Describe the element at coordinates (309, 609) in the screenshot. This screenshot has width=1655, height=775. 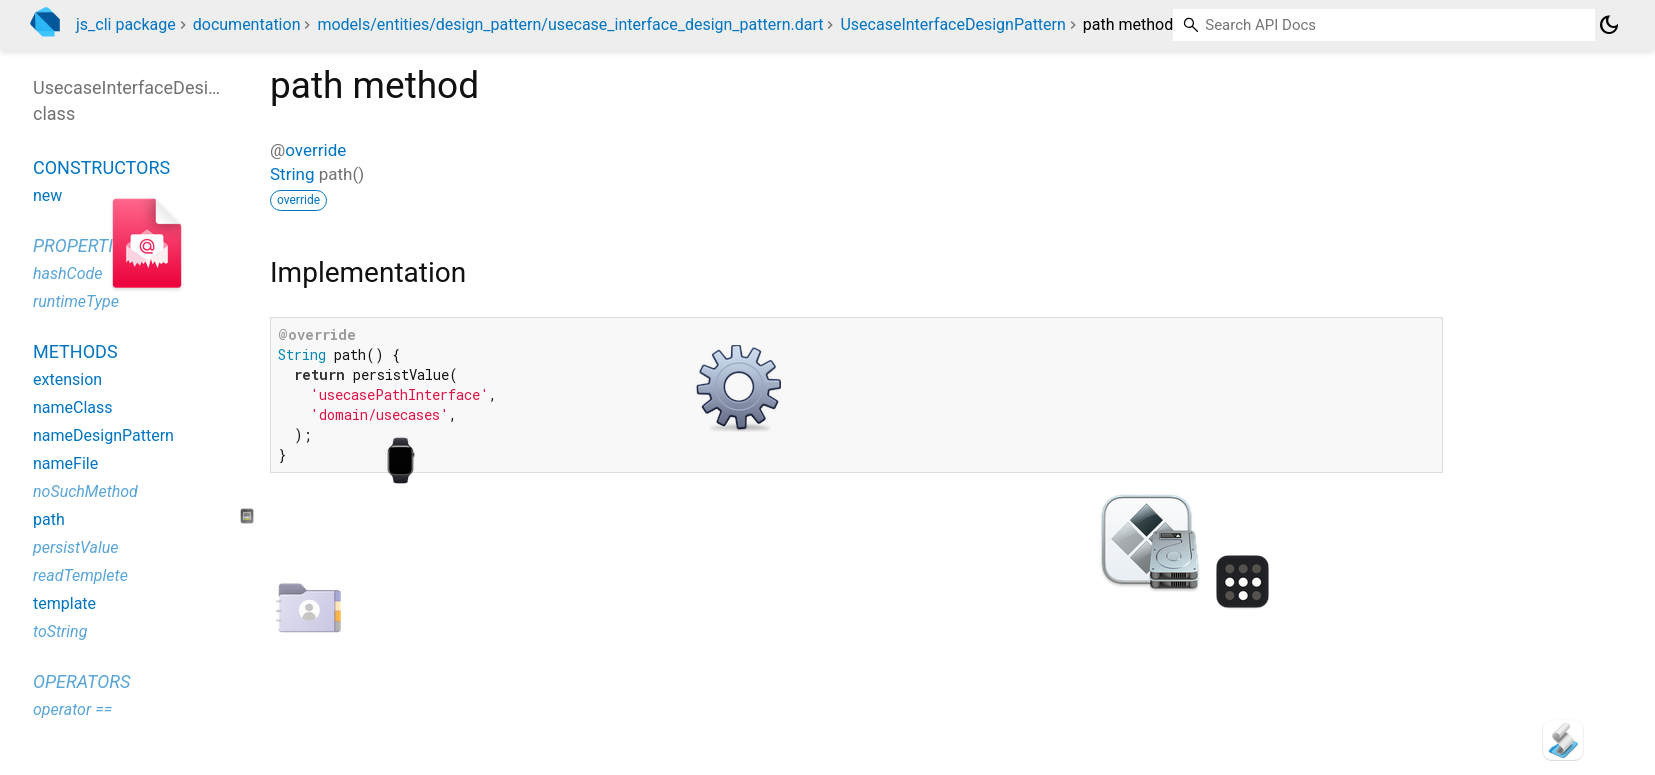
I see `open microsoft contacts folder` at that location.